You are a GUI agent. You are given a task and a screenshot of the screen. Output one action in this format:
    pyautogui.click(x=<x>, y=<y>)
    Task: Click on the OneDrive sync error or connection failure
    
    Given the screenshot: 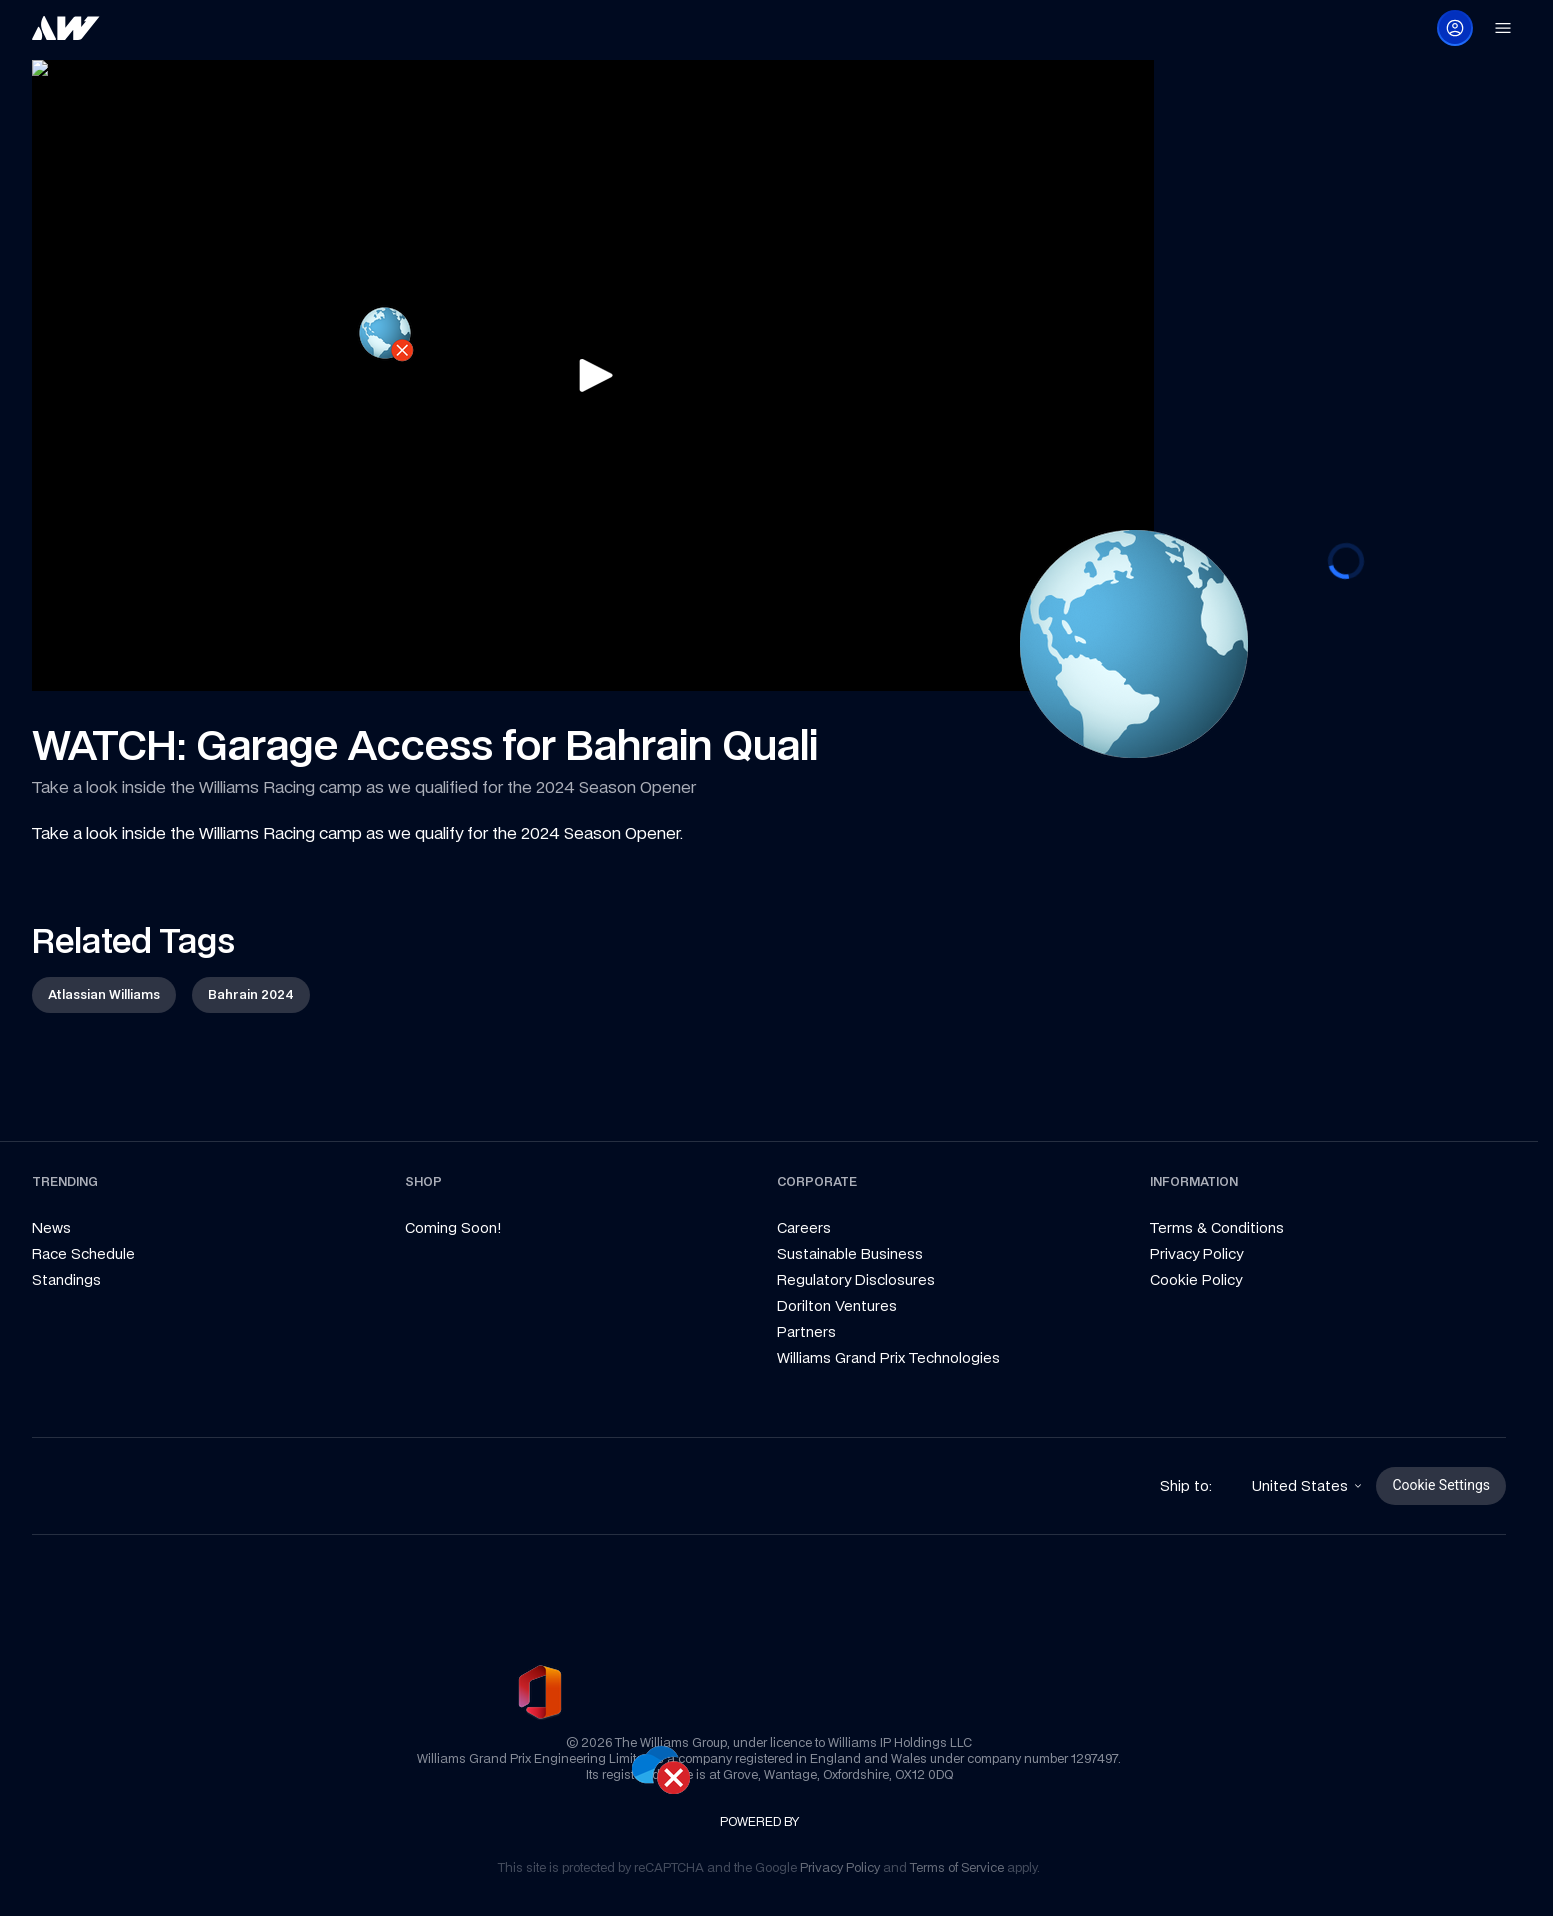 What is the action you would take?
    pyautogui.click(x=661, y=1765)
    